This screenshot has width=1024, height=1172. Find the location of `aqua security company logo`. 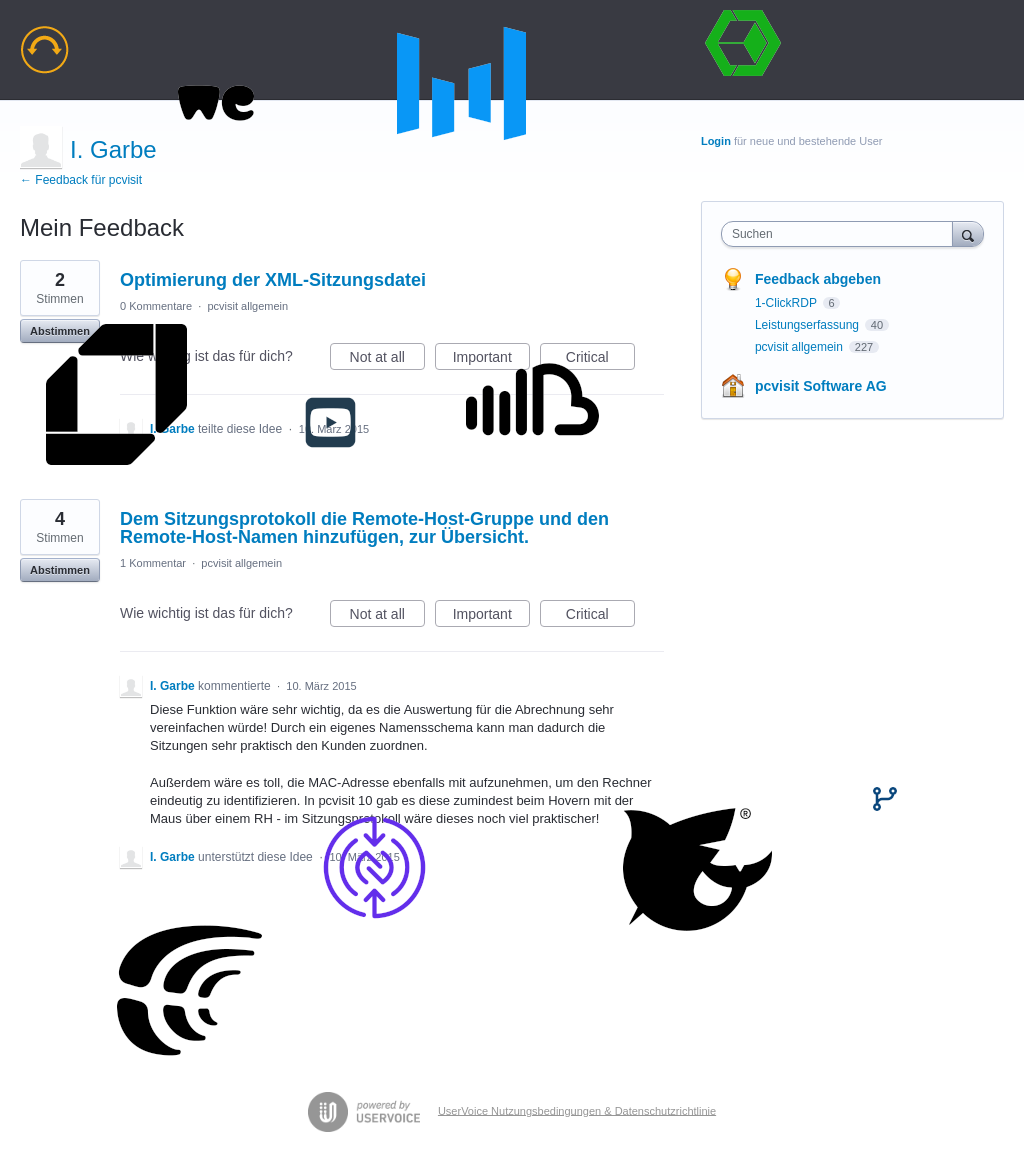

aqua security company logo is located at coordinates (116, 394).